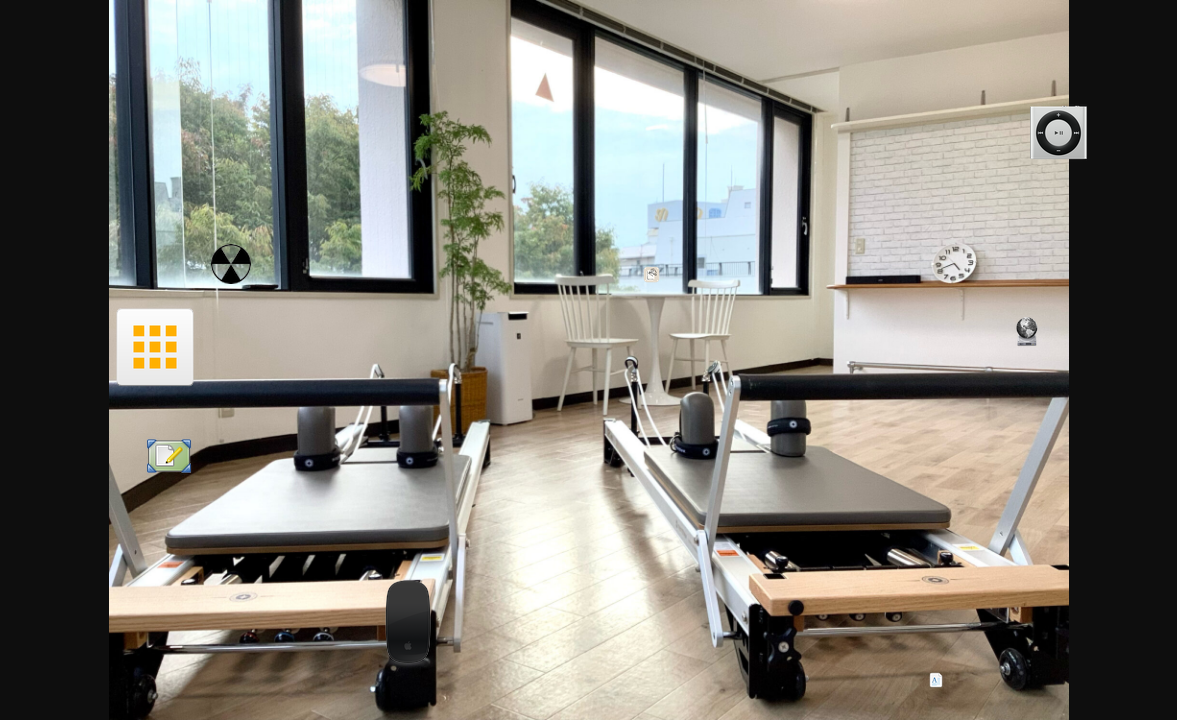 Image resolution: width=1177 pixels, height=720 pixels. Describe the element at coordinates (231, 264) in the screenshot. I see `access the burn folder to prepare files for disc burning` at that location.